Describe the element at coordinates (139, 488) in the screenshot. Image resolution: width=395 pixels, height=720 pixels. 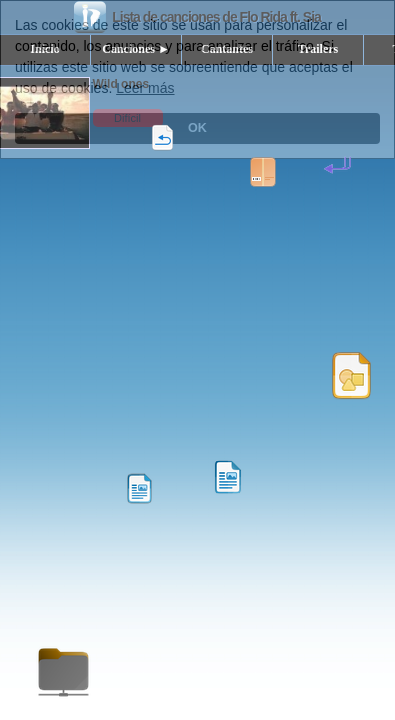
I see `open a text document file` at that location.